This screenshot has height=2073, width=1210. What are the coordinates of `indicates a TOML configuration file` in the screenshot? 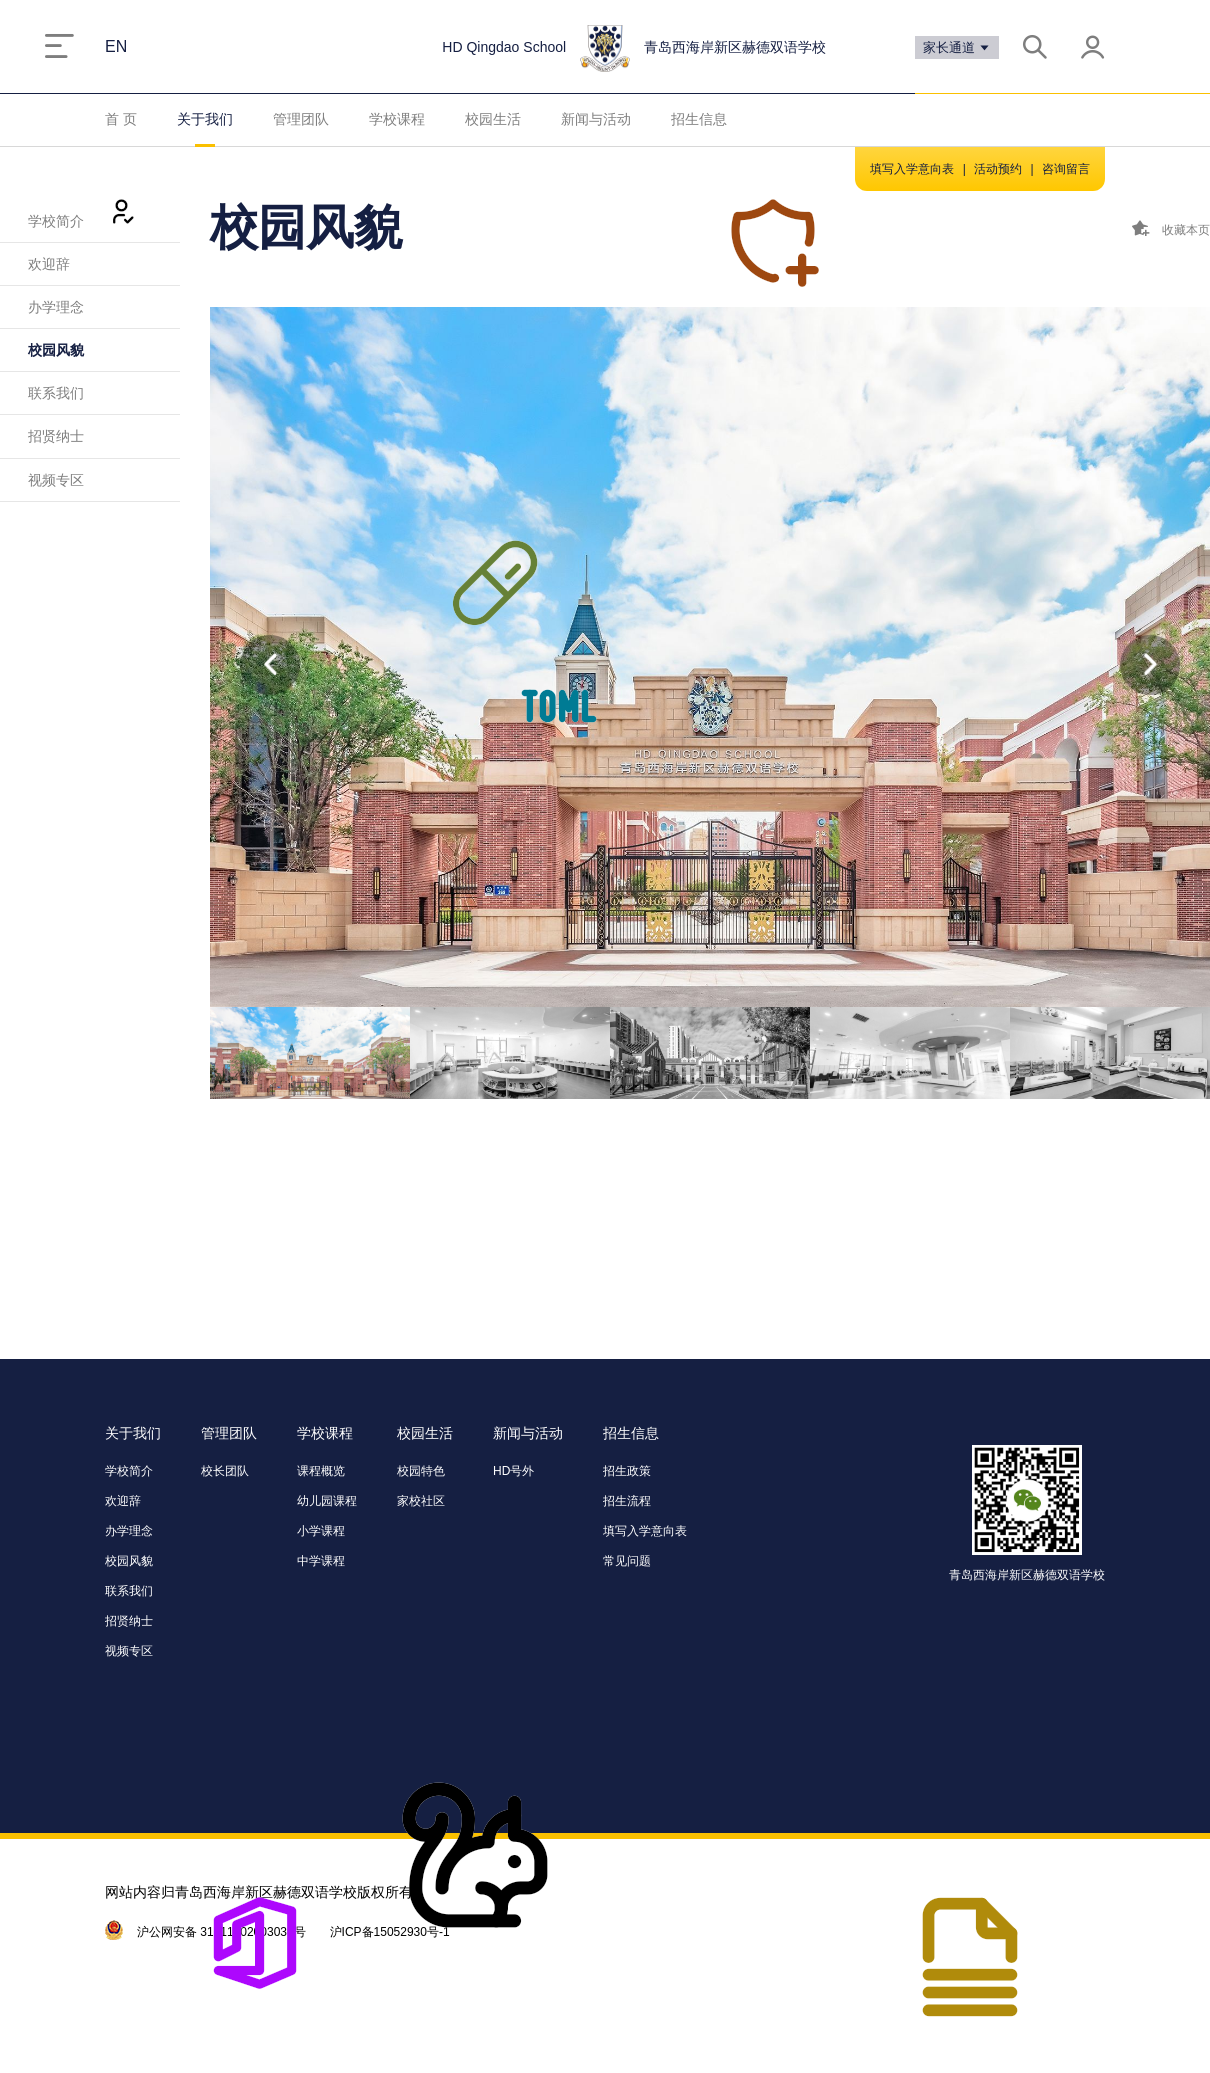 It's located at (559, 706).